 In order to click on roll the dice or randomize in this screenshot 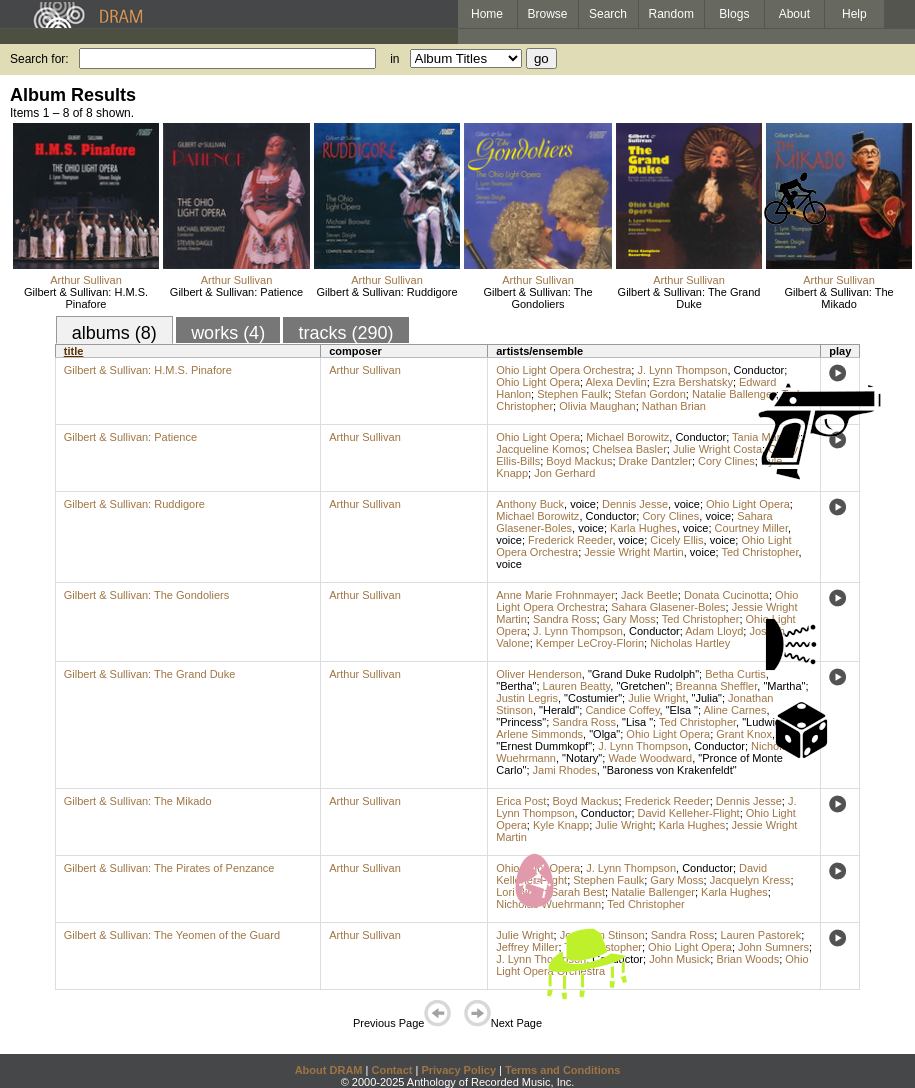, I will do `click(801, 730)`.